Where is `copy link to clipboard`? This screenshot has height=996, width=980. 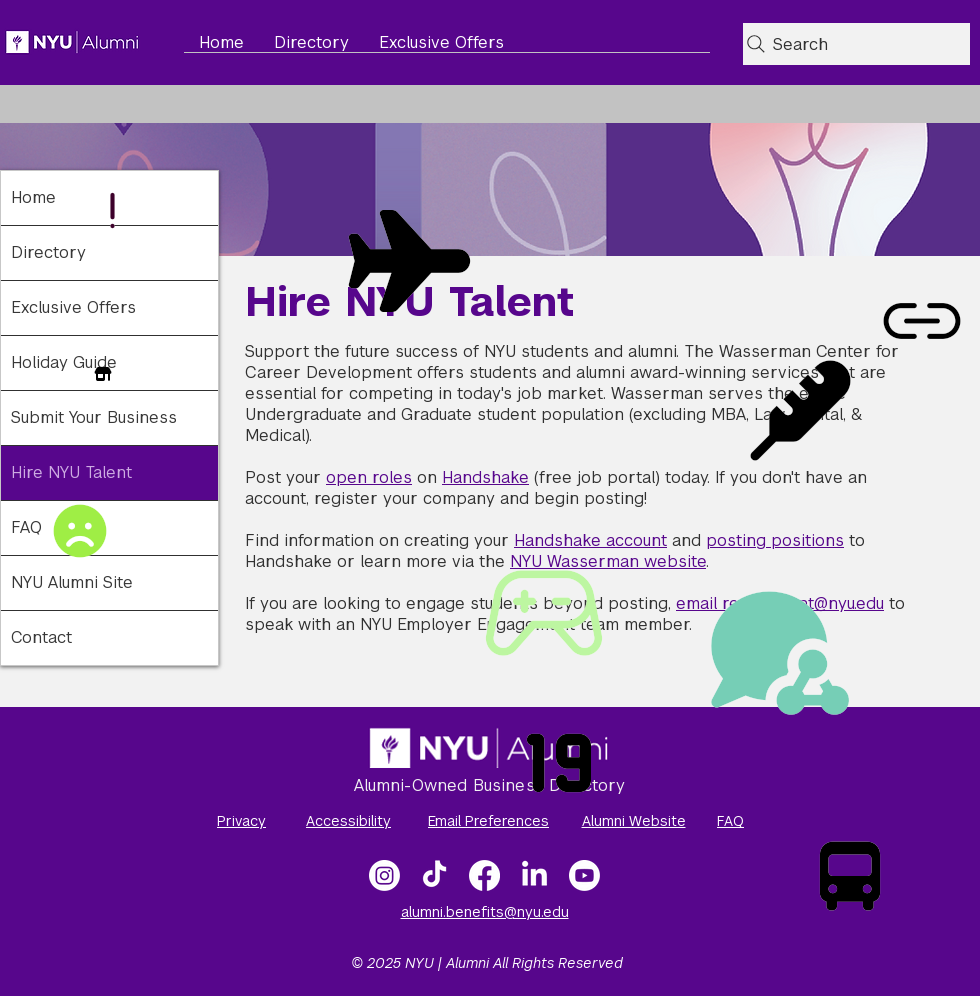
copy link to clipboard is located at coordinates (922, 321).